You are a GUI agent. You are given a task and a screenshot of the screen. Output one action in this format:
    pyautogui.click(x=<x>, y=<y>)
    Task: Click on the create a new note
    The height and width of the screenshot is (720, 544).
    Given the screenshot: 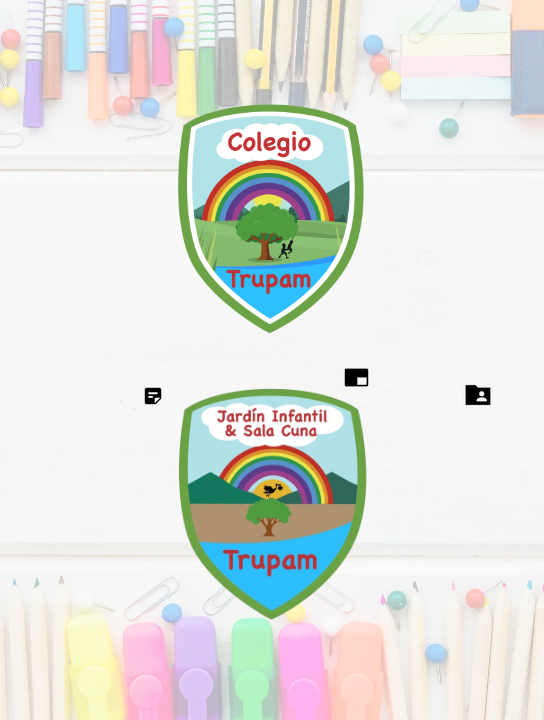 What is the action you would take?
    pyautogui.click(x=153, y=396)
    